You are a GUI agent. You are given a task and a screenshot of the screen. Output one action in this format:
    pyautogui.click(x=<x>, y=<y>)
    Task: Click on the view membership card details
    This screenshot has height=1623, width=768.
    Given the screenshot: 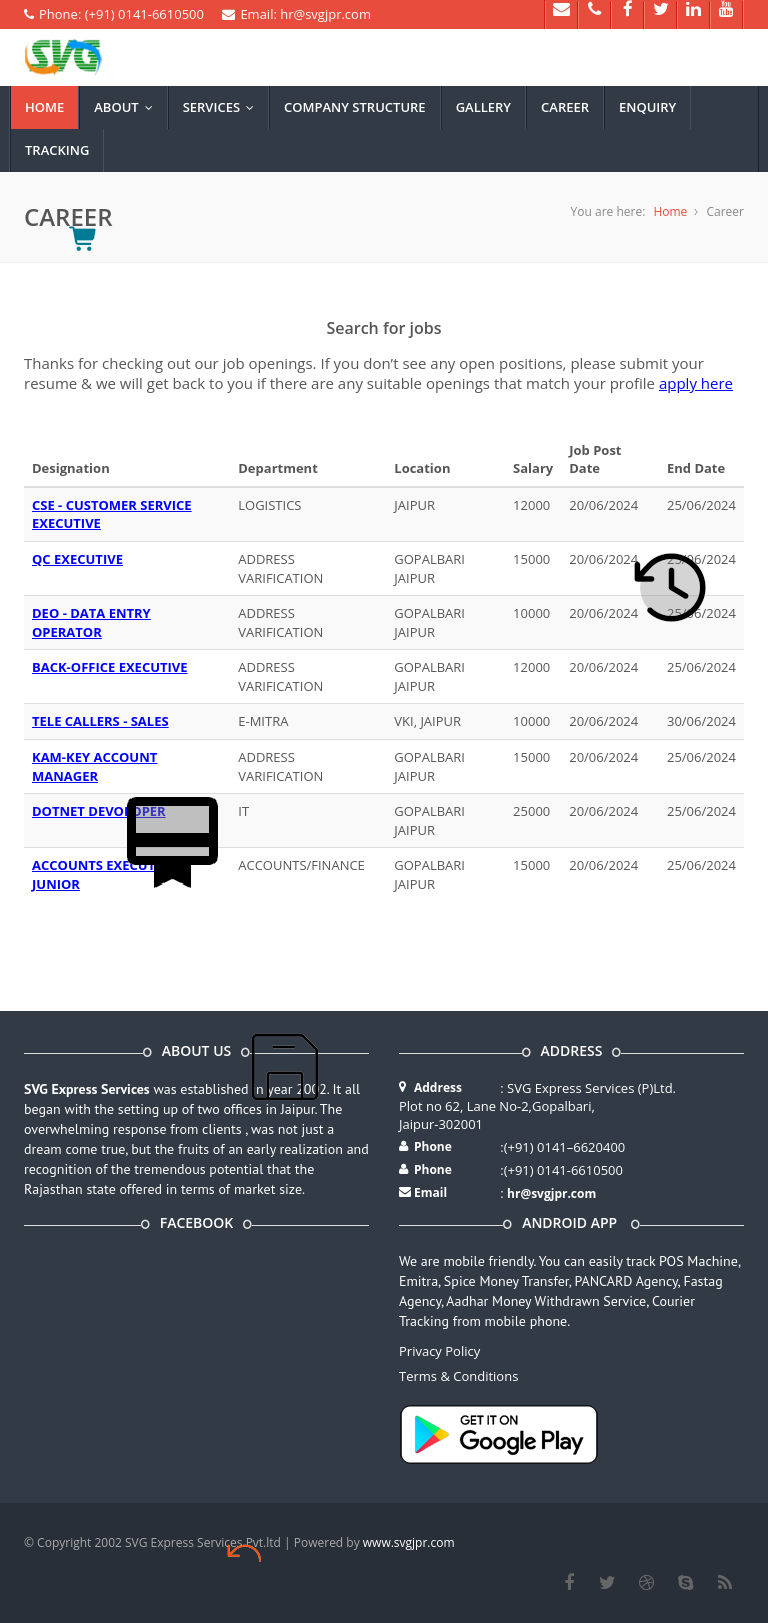 What is the action you would take?
    pyautogui.click(x=172, y=842)
    